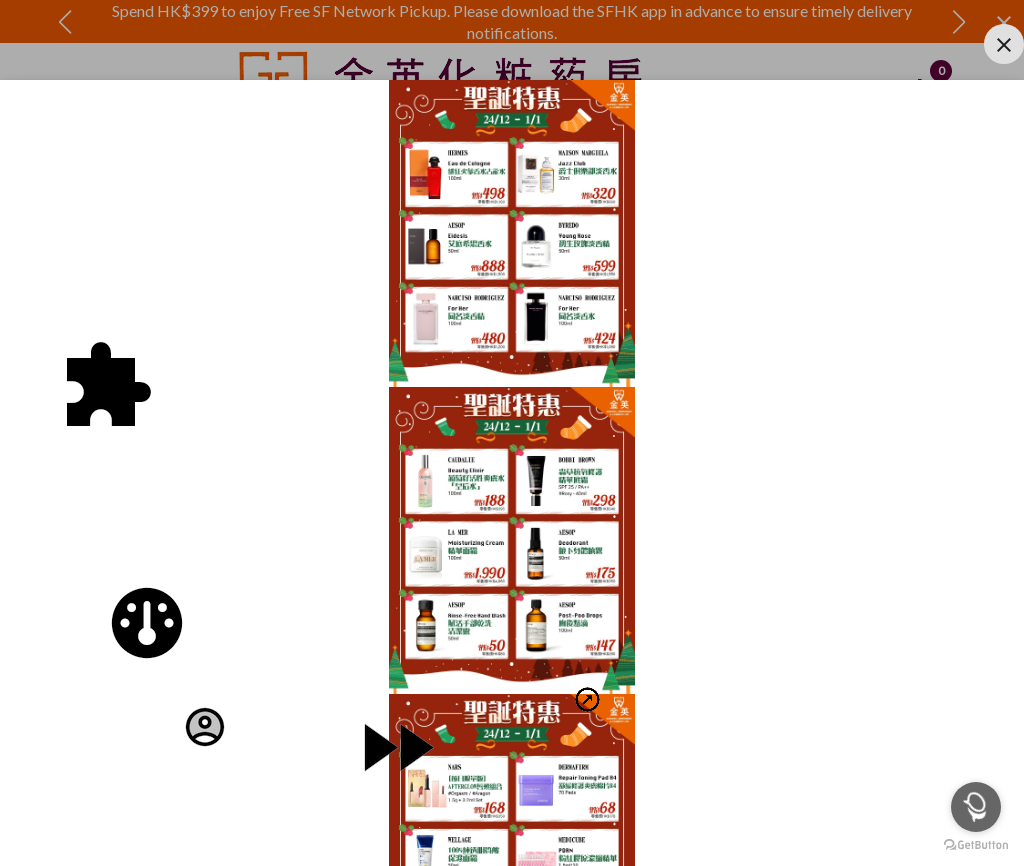 The image size is (1024, 866). What do you see at coordinates (147, 623) in the screenshot?
I see `view current performance or speed level` at bounding box center [147, 623].